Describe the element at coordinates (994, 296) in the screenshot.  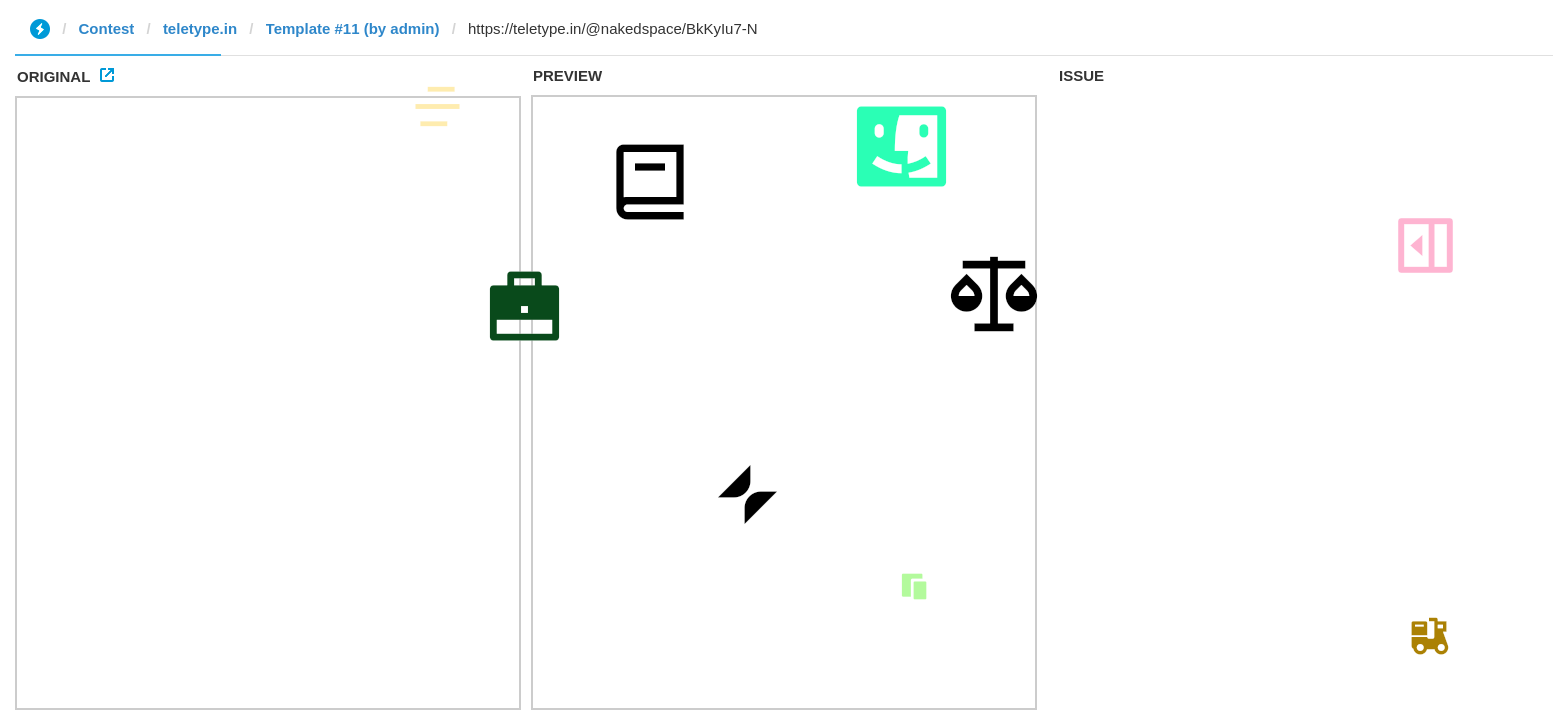
I see `access legal or terms of service information` at that location.